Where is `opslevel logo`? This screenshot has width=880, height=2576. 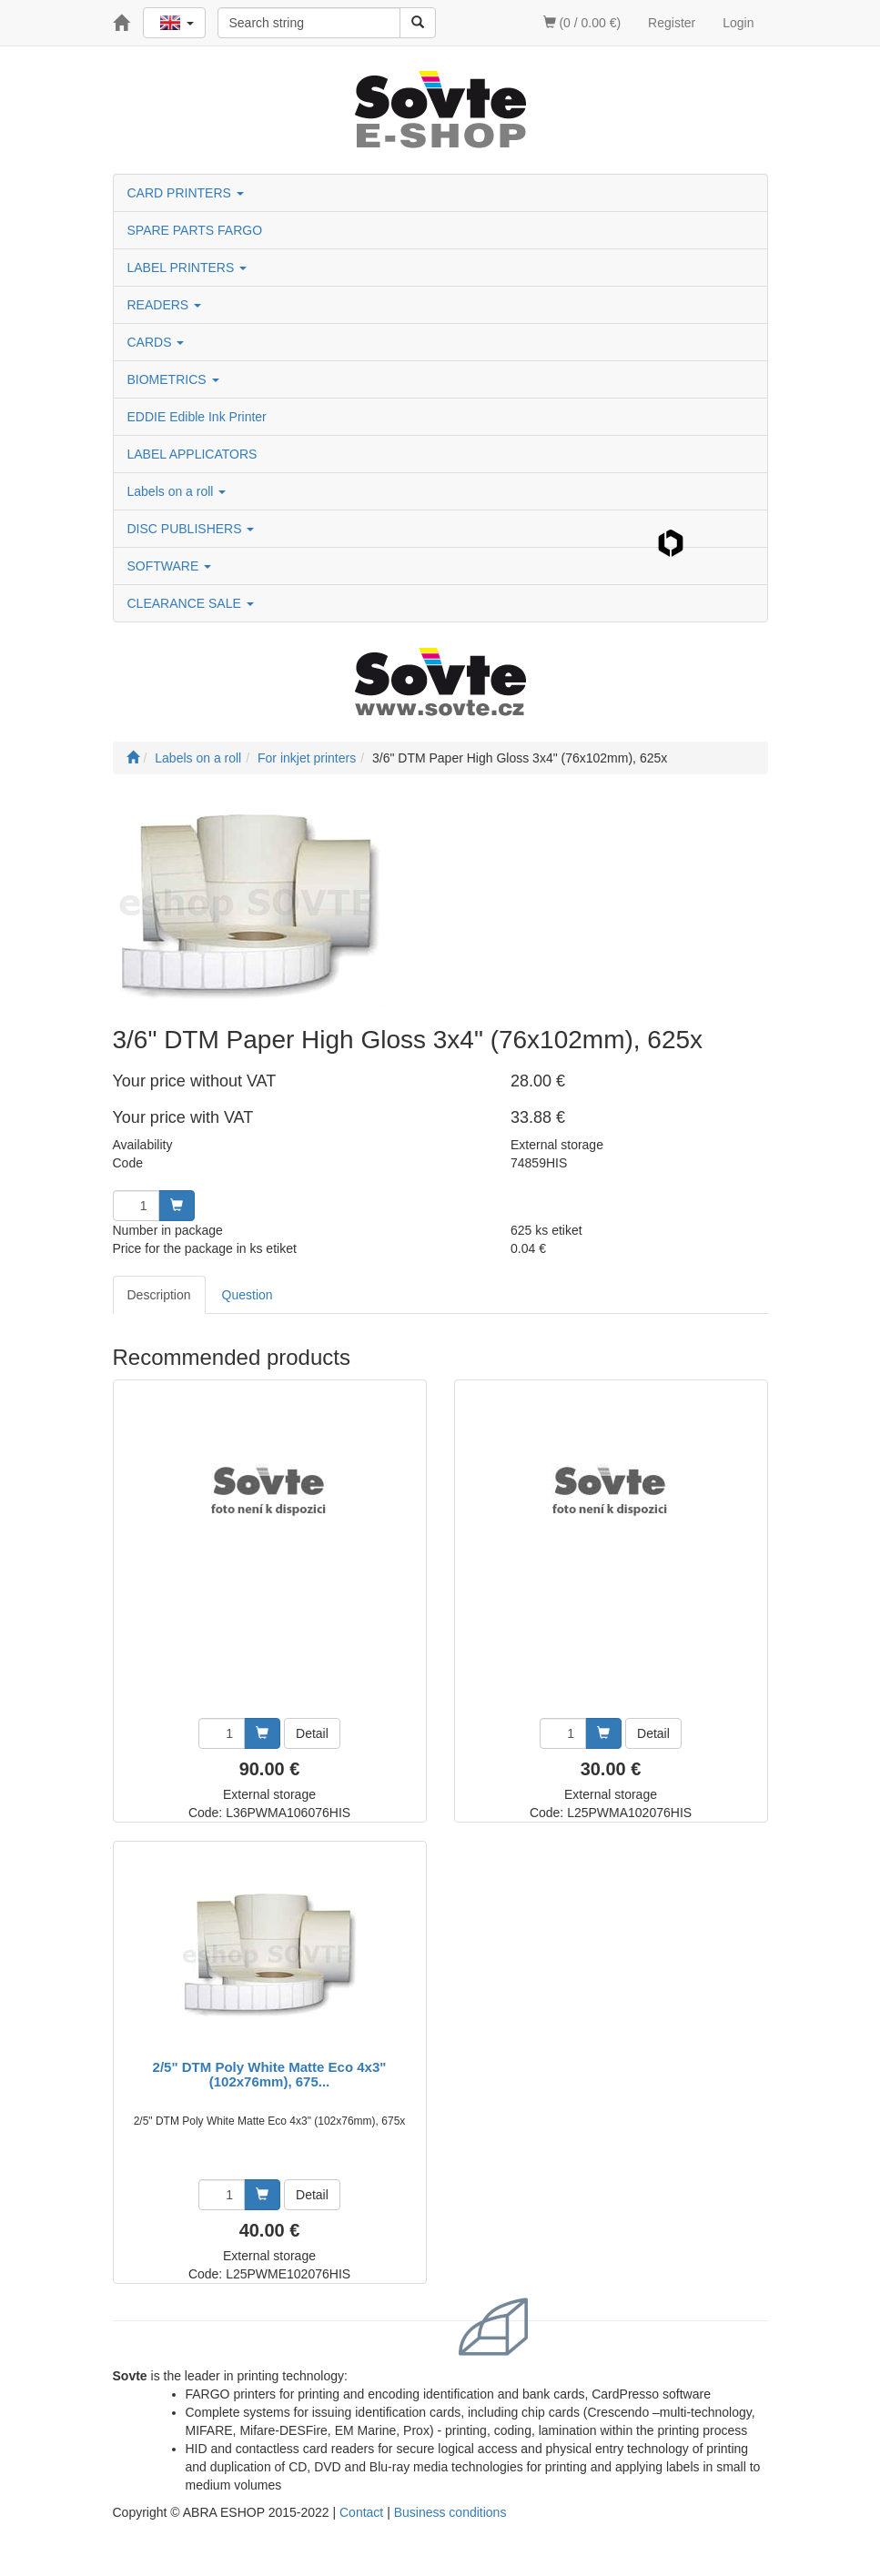
opslevel logo is located at coordinates (671, 543).